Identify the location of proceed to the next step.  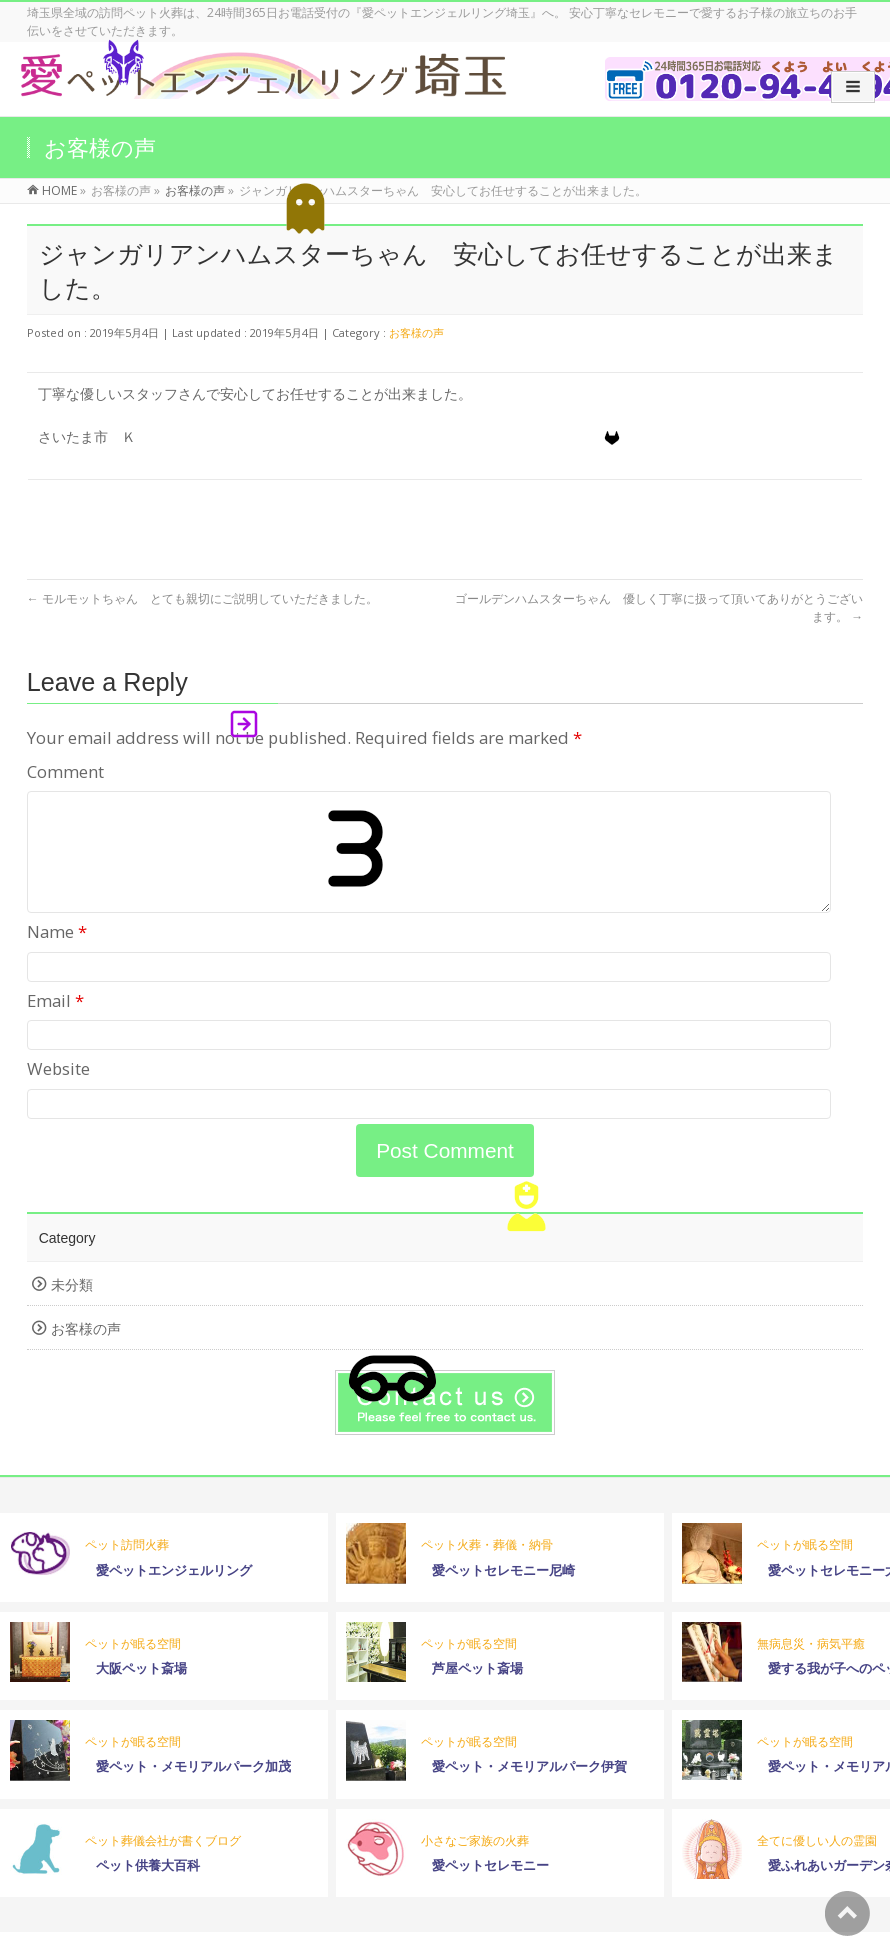
(244, 724).